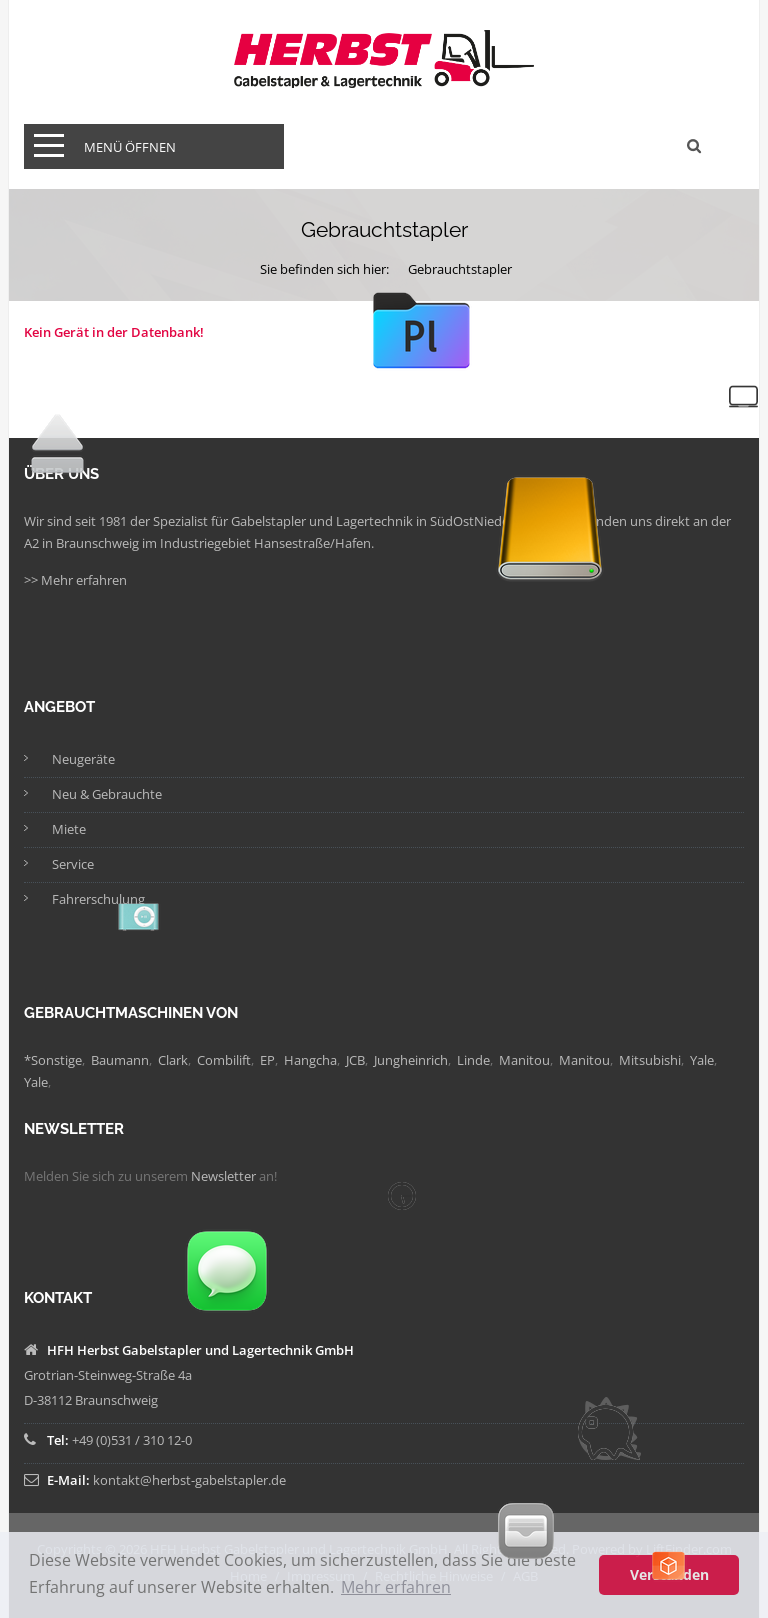 The height and width of the screenshot is (1618, 768). Describe the element at coordinates (401, 1195) in the screenshot. I see `view recently accessed files or items` at that location.